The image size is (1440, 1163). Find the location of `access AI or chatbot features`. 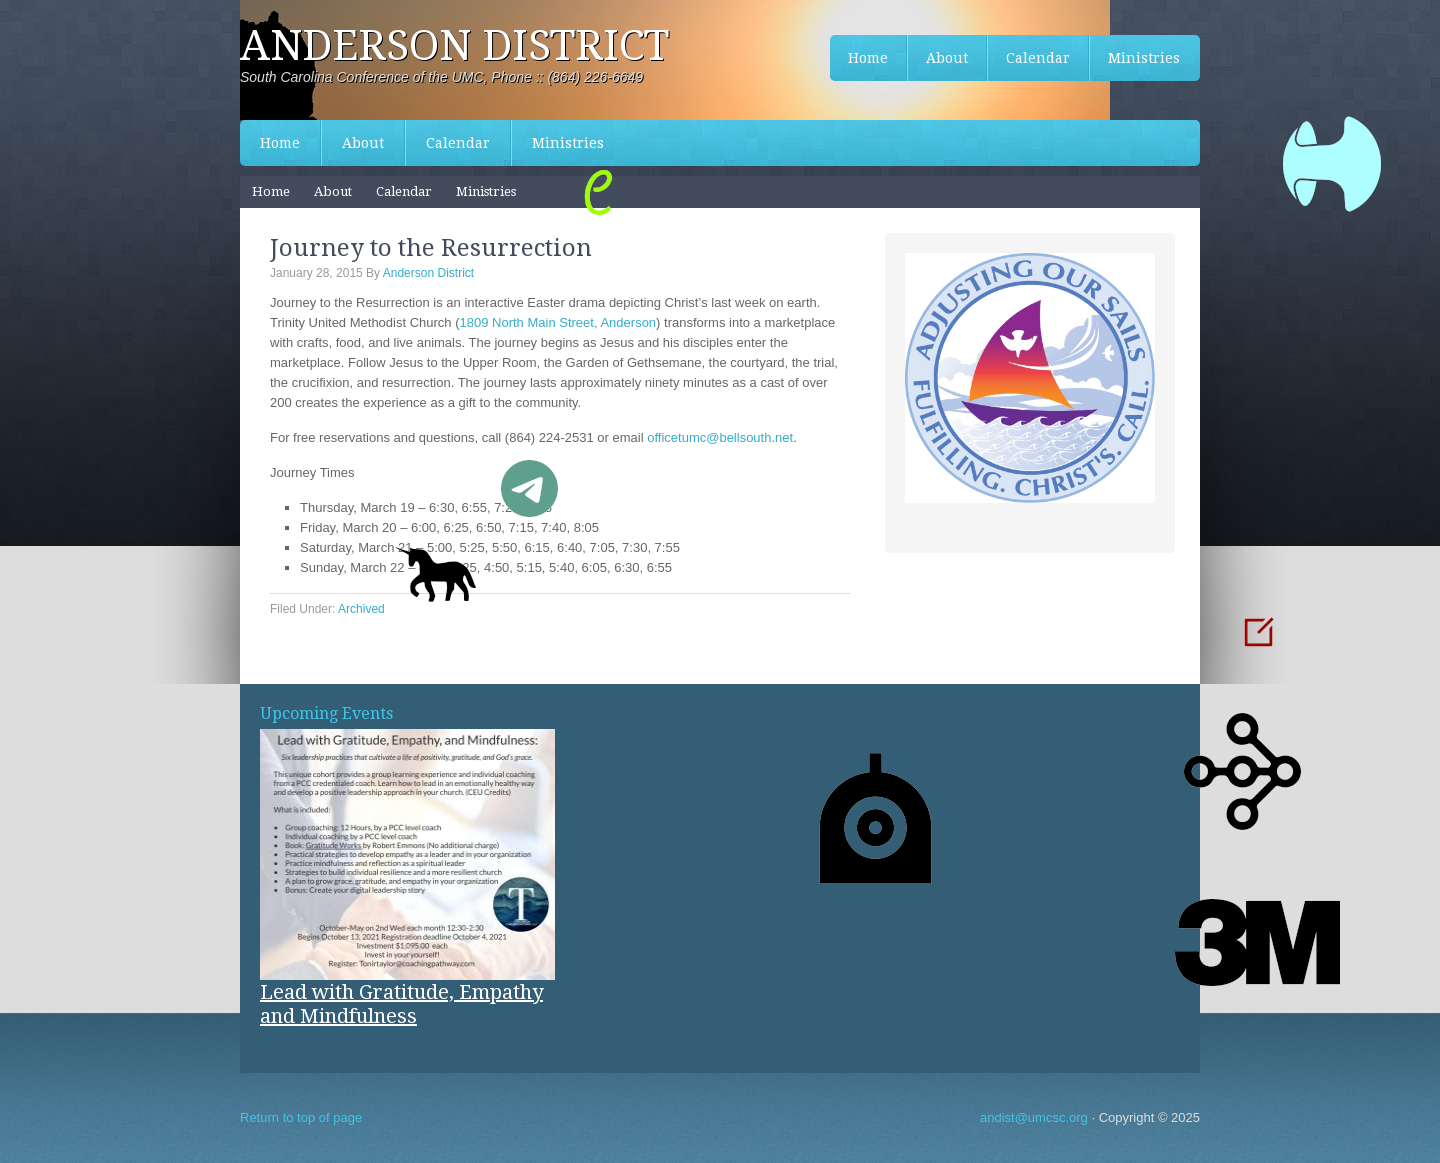

access AI or chatbot features is located at coordinates (875, 821).